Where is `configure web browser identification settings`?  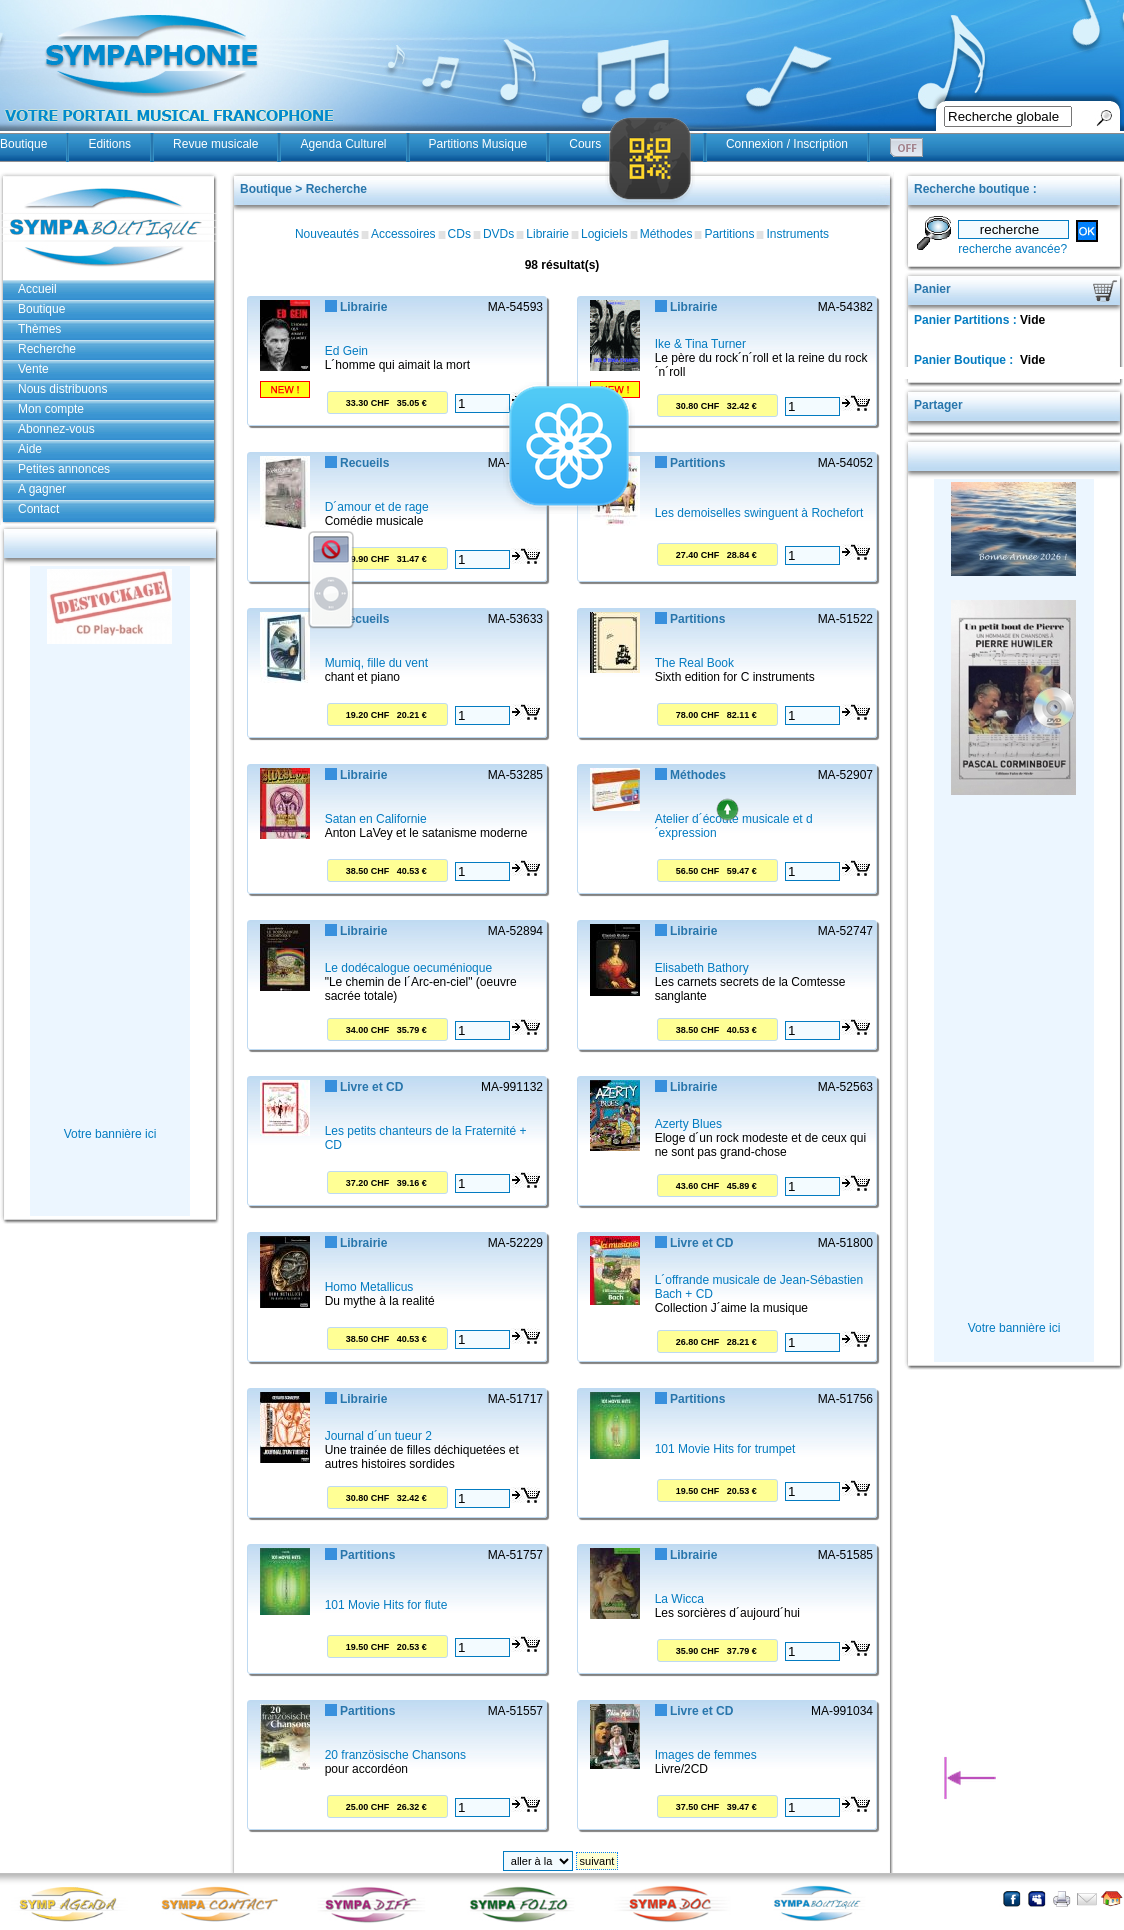
configure web browser identification settings is located at coordinates (650, 160).